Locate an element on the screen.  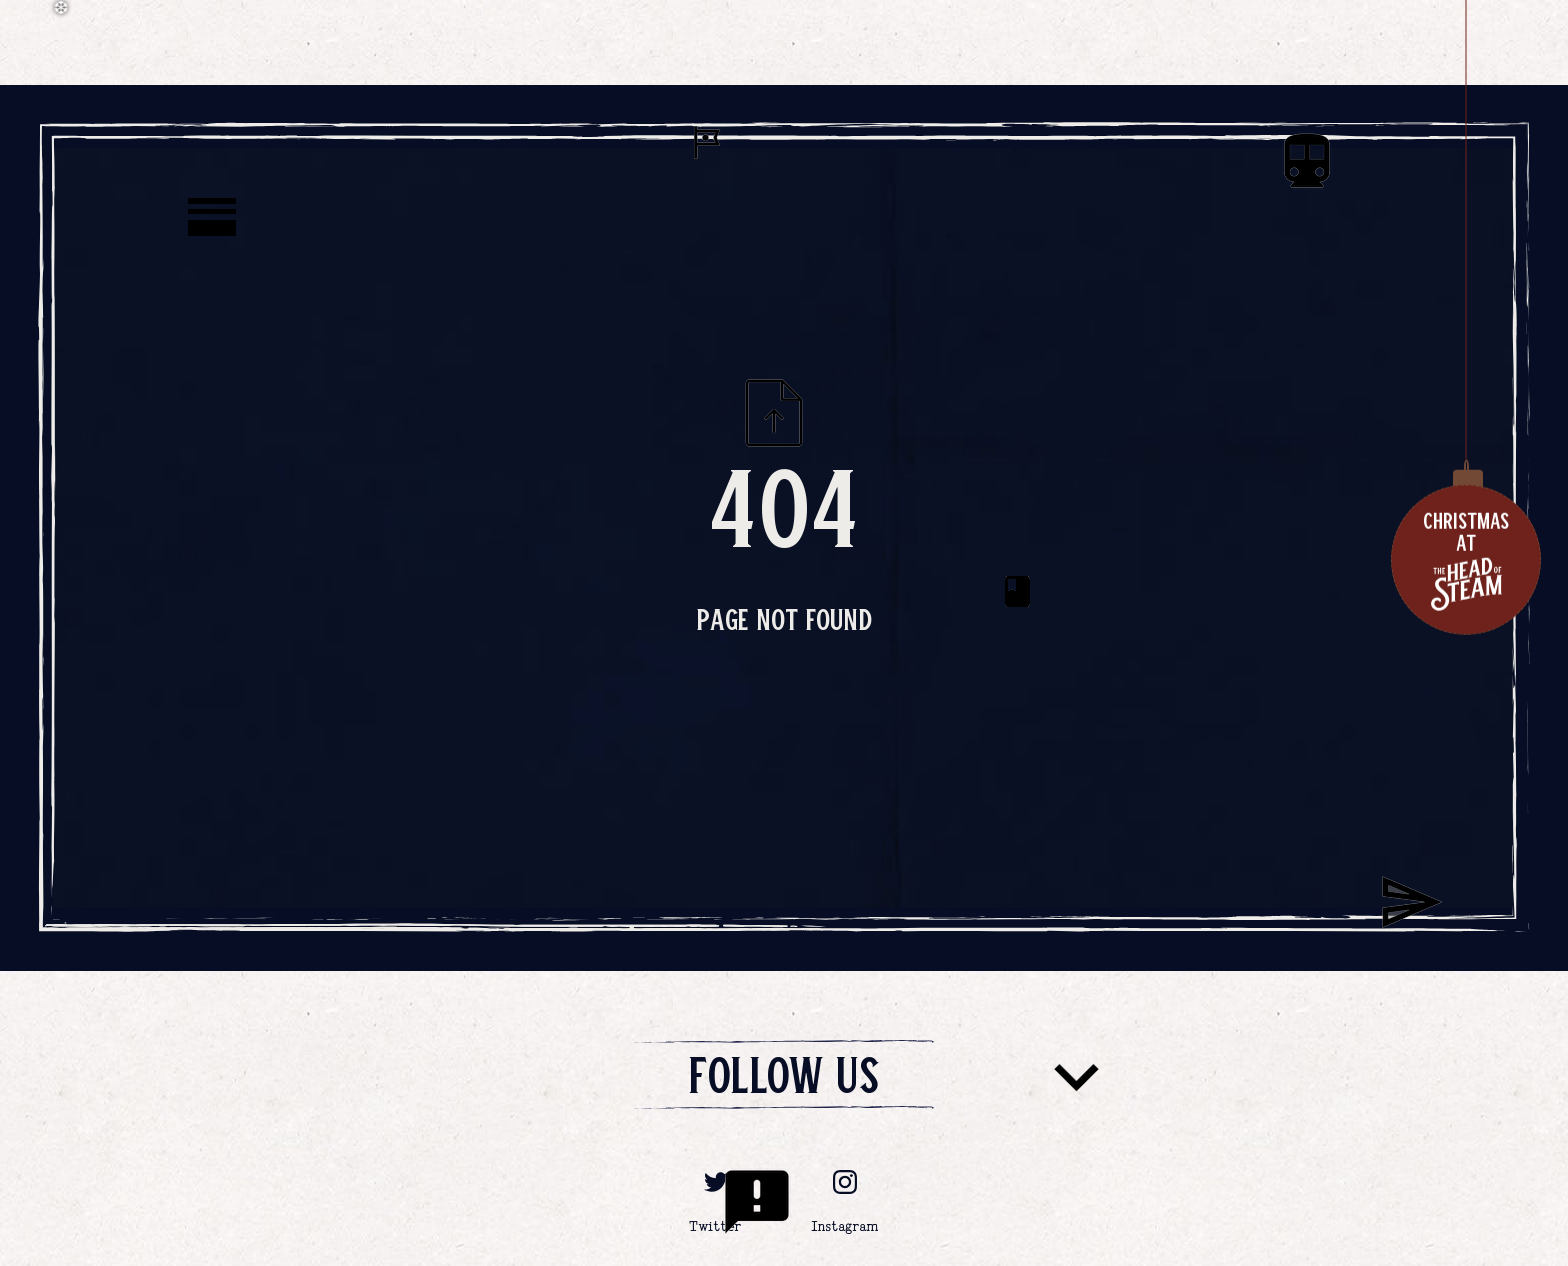
view announcements or alerts is located at coordinates (757, 1202).